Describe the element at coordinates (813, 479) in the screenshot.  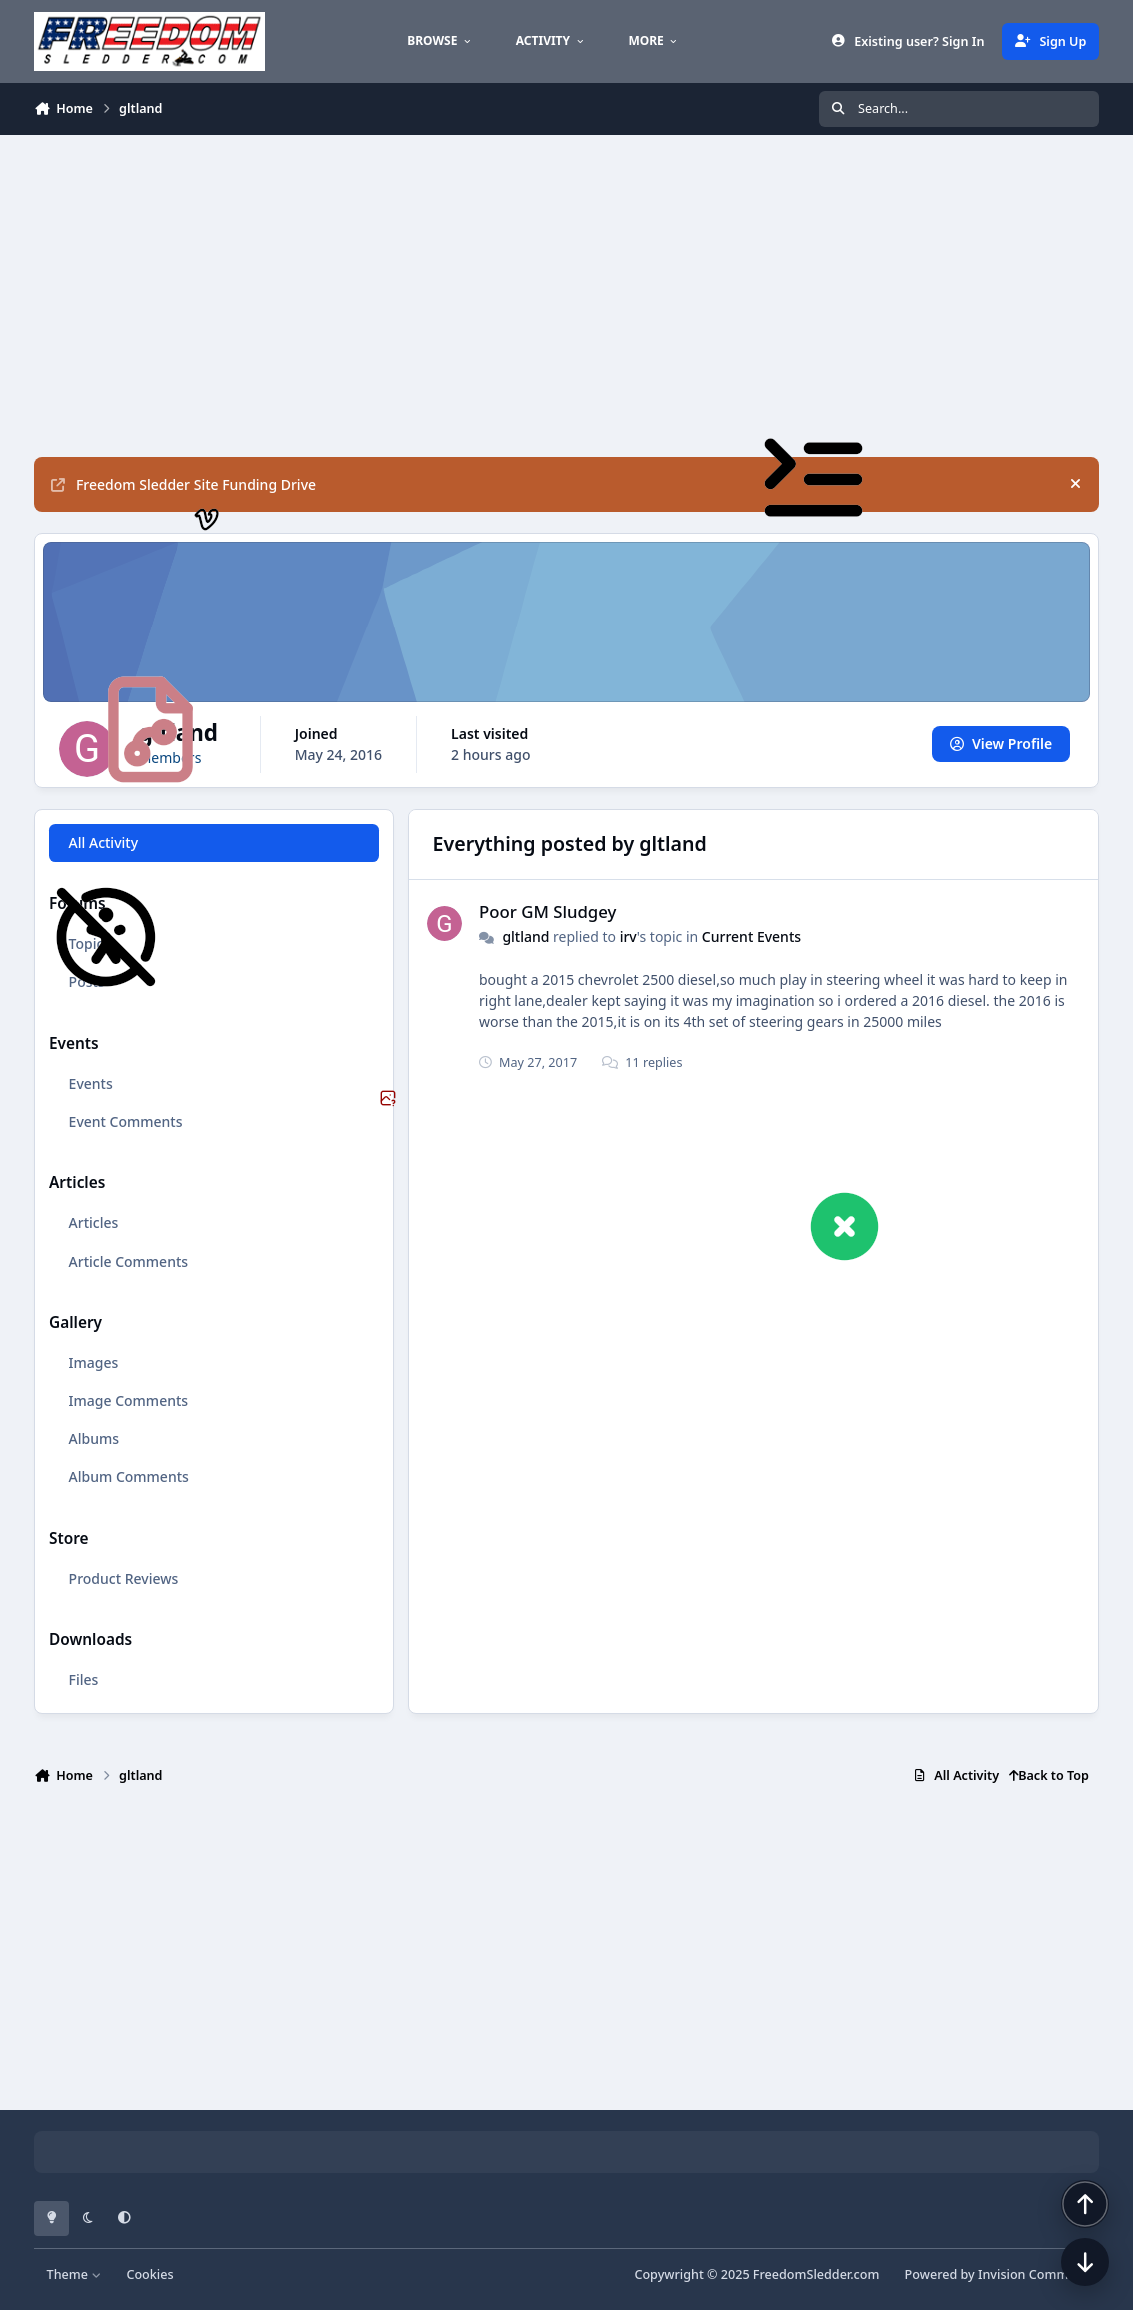
I see `increase text indentation` at that location.